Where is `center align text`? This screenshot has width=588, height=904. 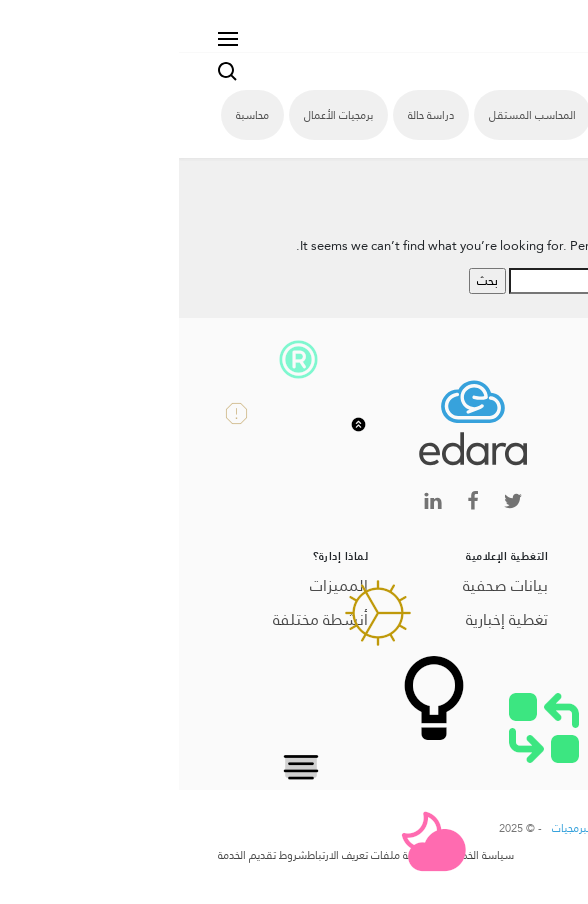 center align text is located at coordinates (301, 768).